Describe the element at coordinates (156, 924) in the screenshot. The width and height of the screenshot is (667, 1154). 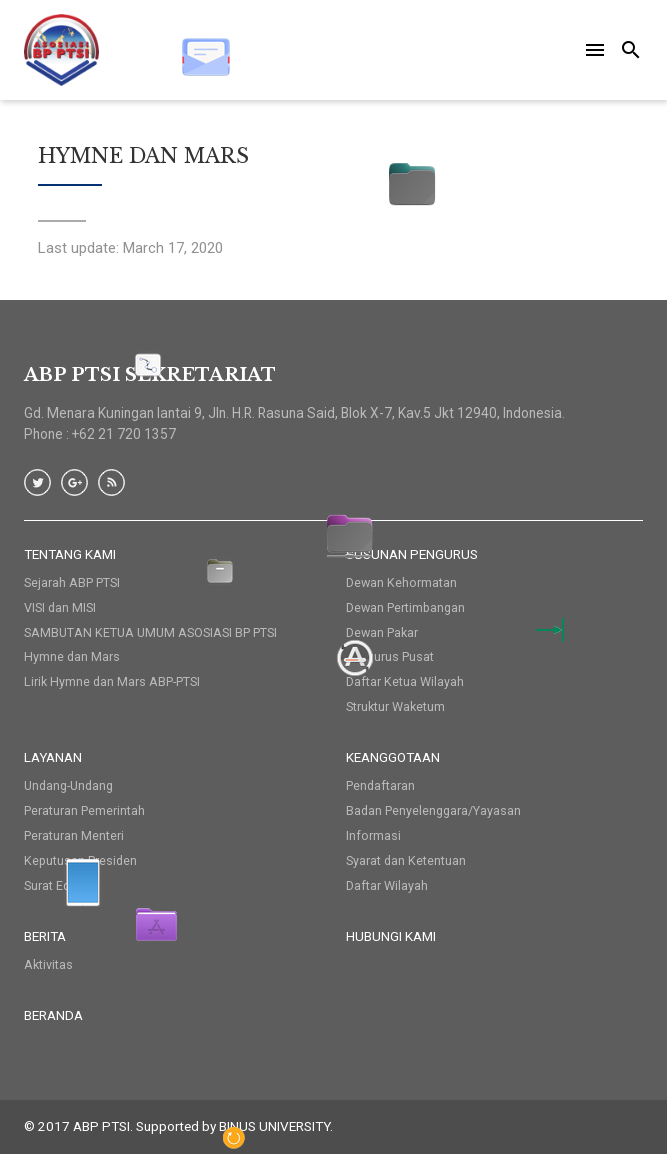
I see `open templates folder` at that location.